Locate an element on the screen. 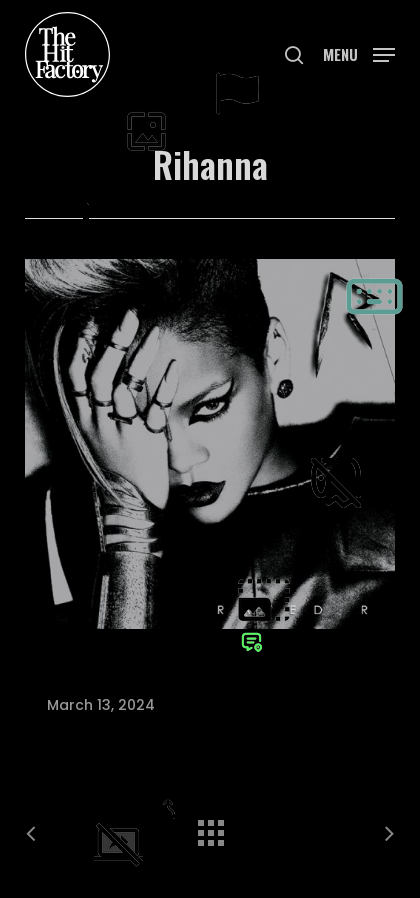 This screenshot has height=898, width=420. flag or report content is located at coordinates (237, 93).